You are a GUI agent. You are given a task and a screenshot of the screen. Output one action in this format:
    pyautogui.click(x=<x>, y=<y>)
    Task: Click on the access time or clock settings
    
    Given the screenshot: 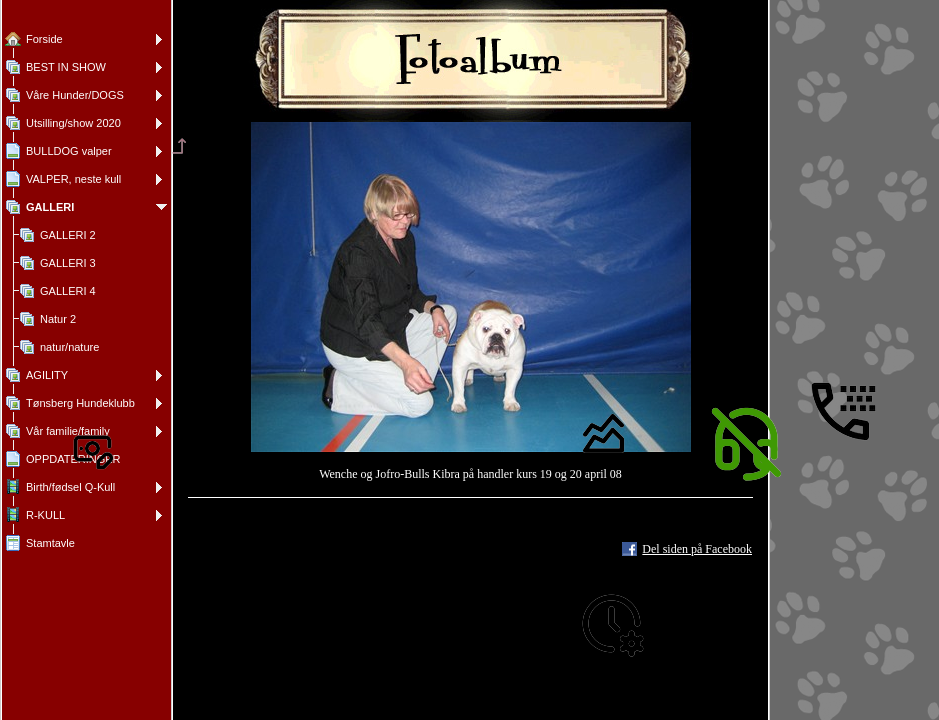 What is the action you would take?
    pyautogui.click(x=611, y=623)
    